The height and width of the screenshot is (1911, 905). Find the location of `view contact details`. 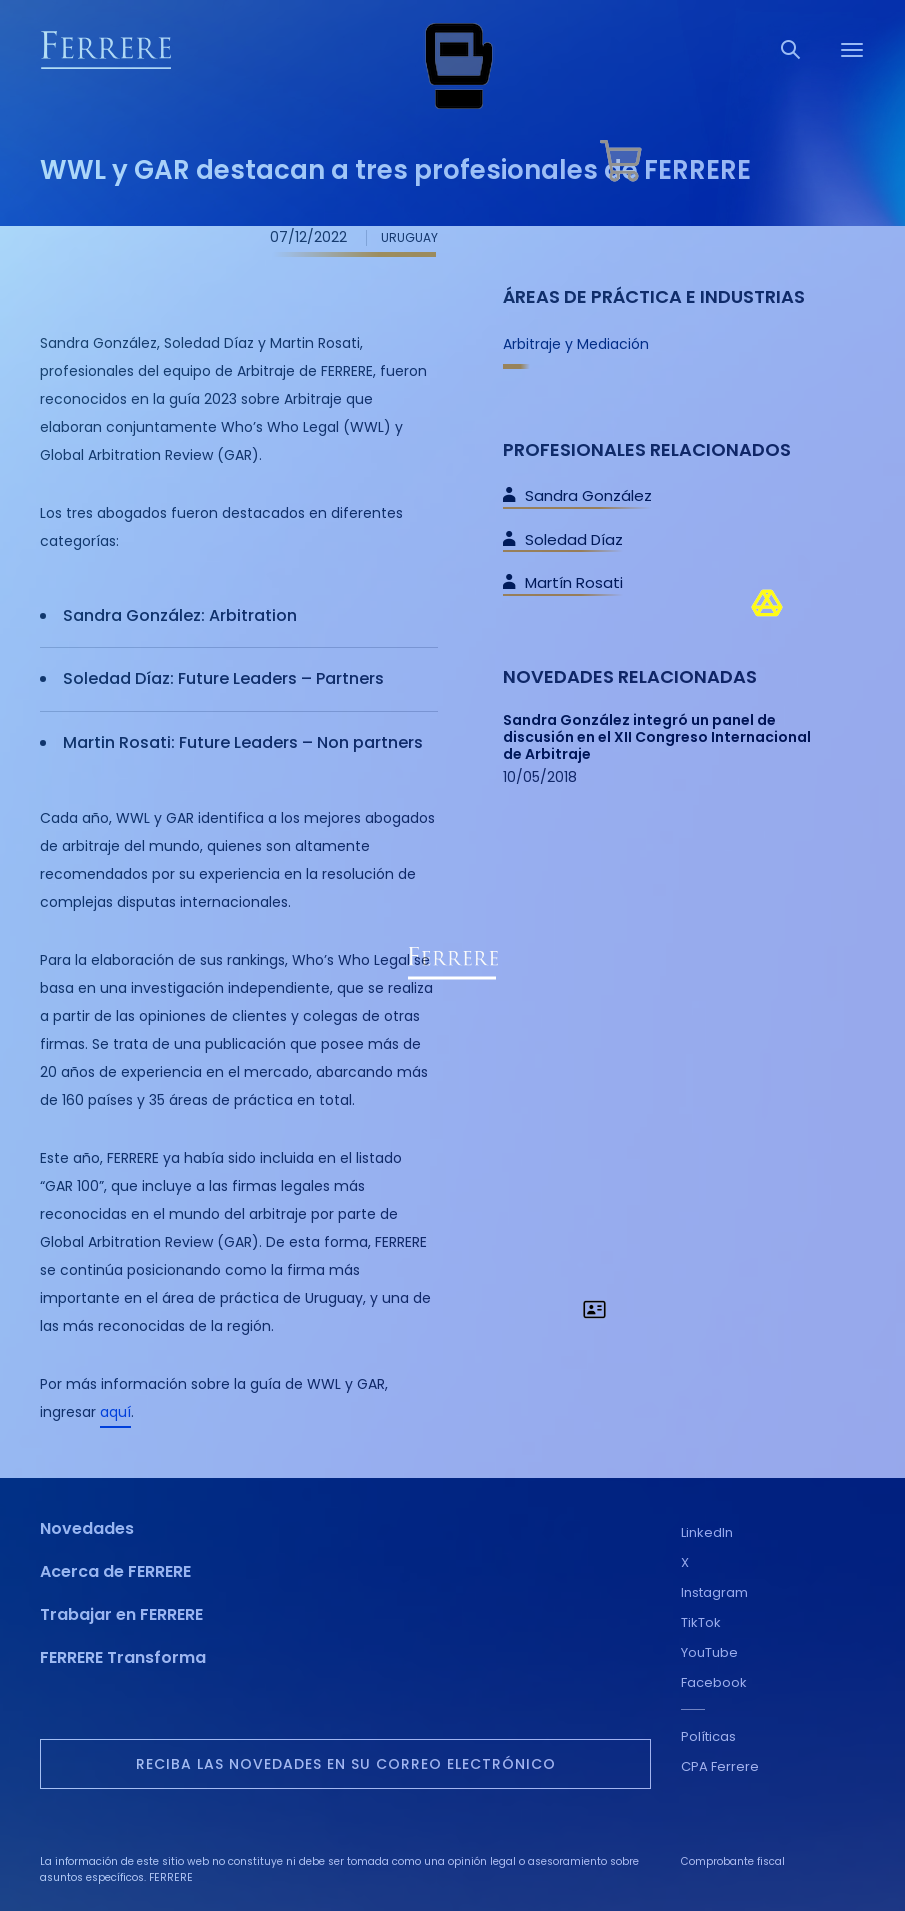

view contact details is located at coordinates (594, 1309).